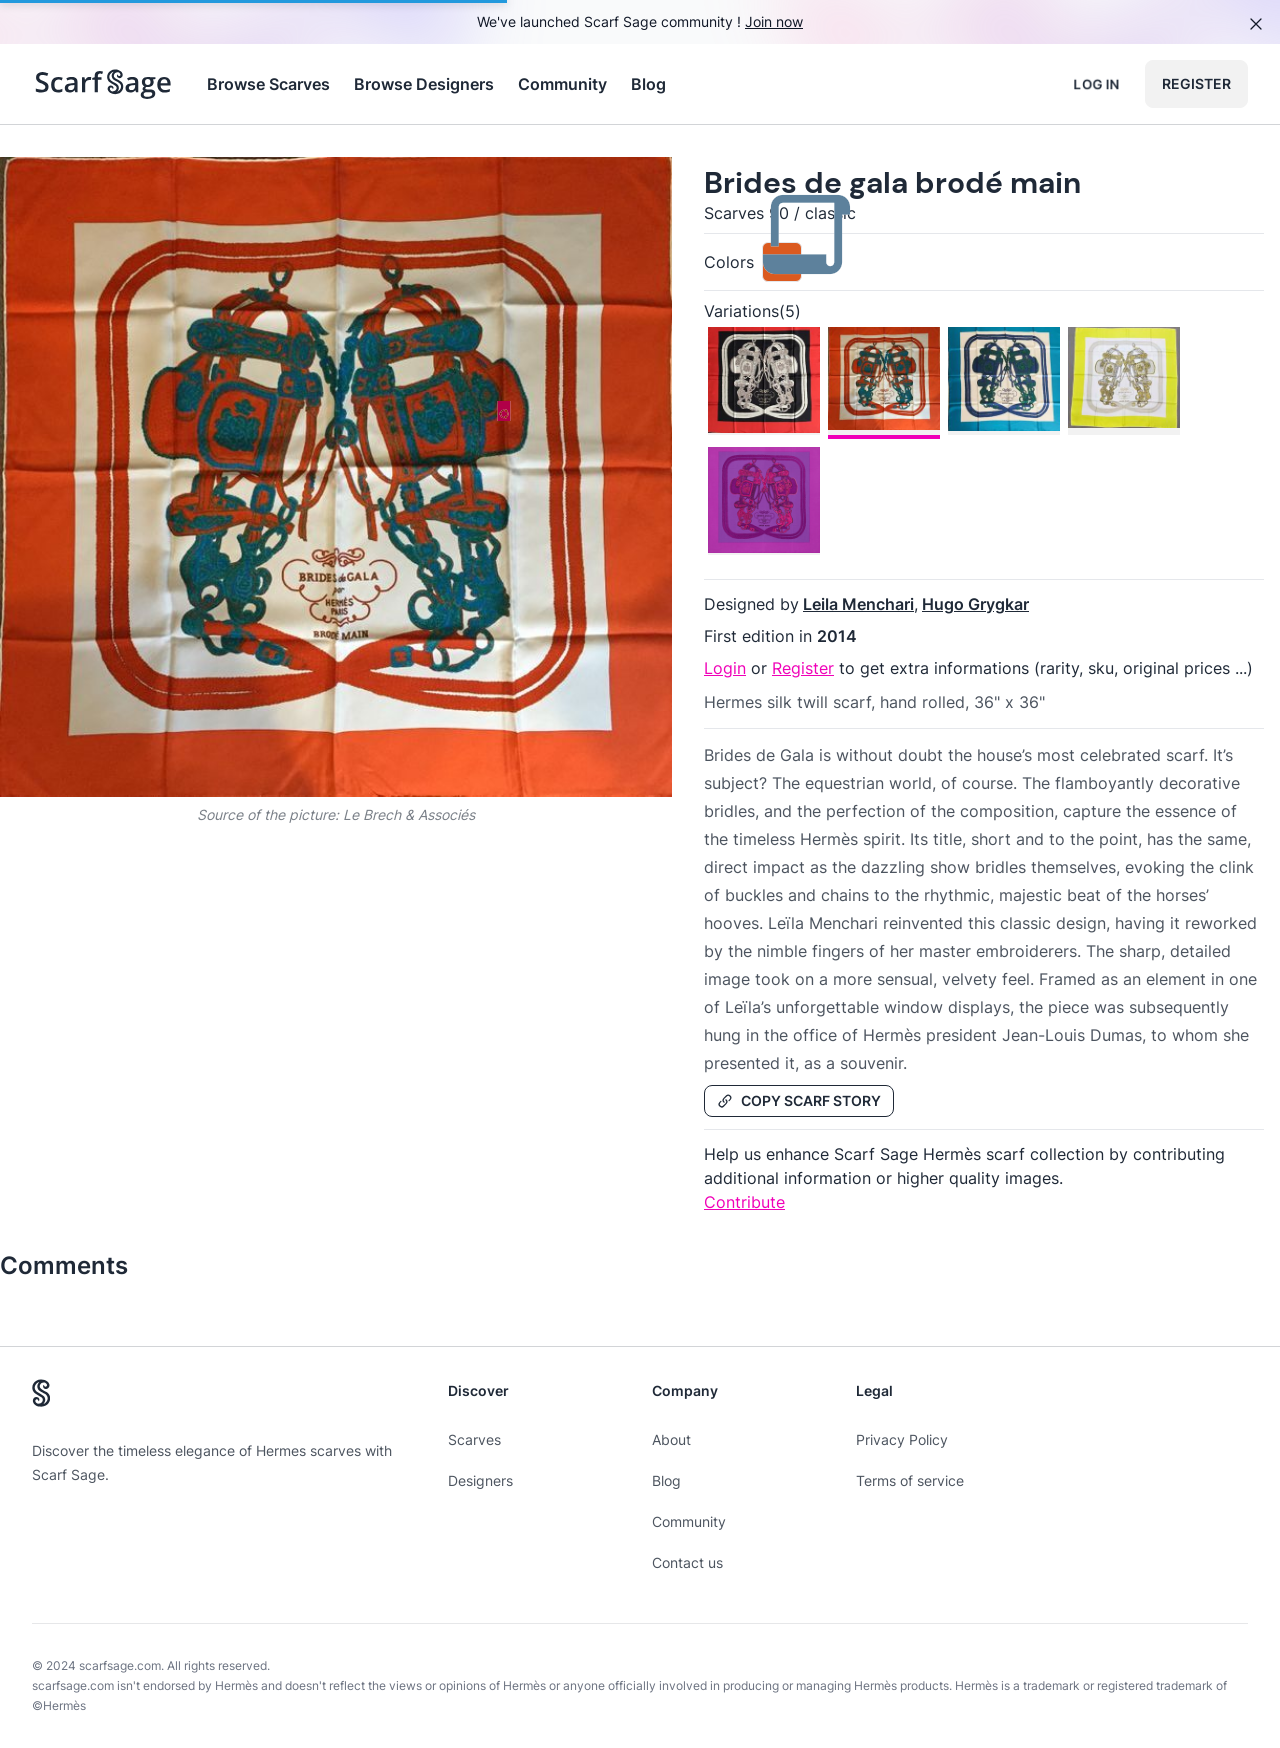 Image resolution: width=1280 pixels, height=1748 pixels. I want to click on canonical company logo, so click(504, 411).